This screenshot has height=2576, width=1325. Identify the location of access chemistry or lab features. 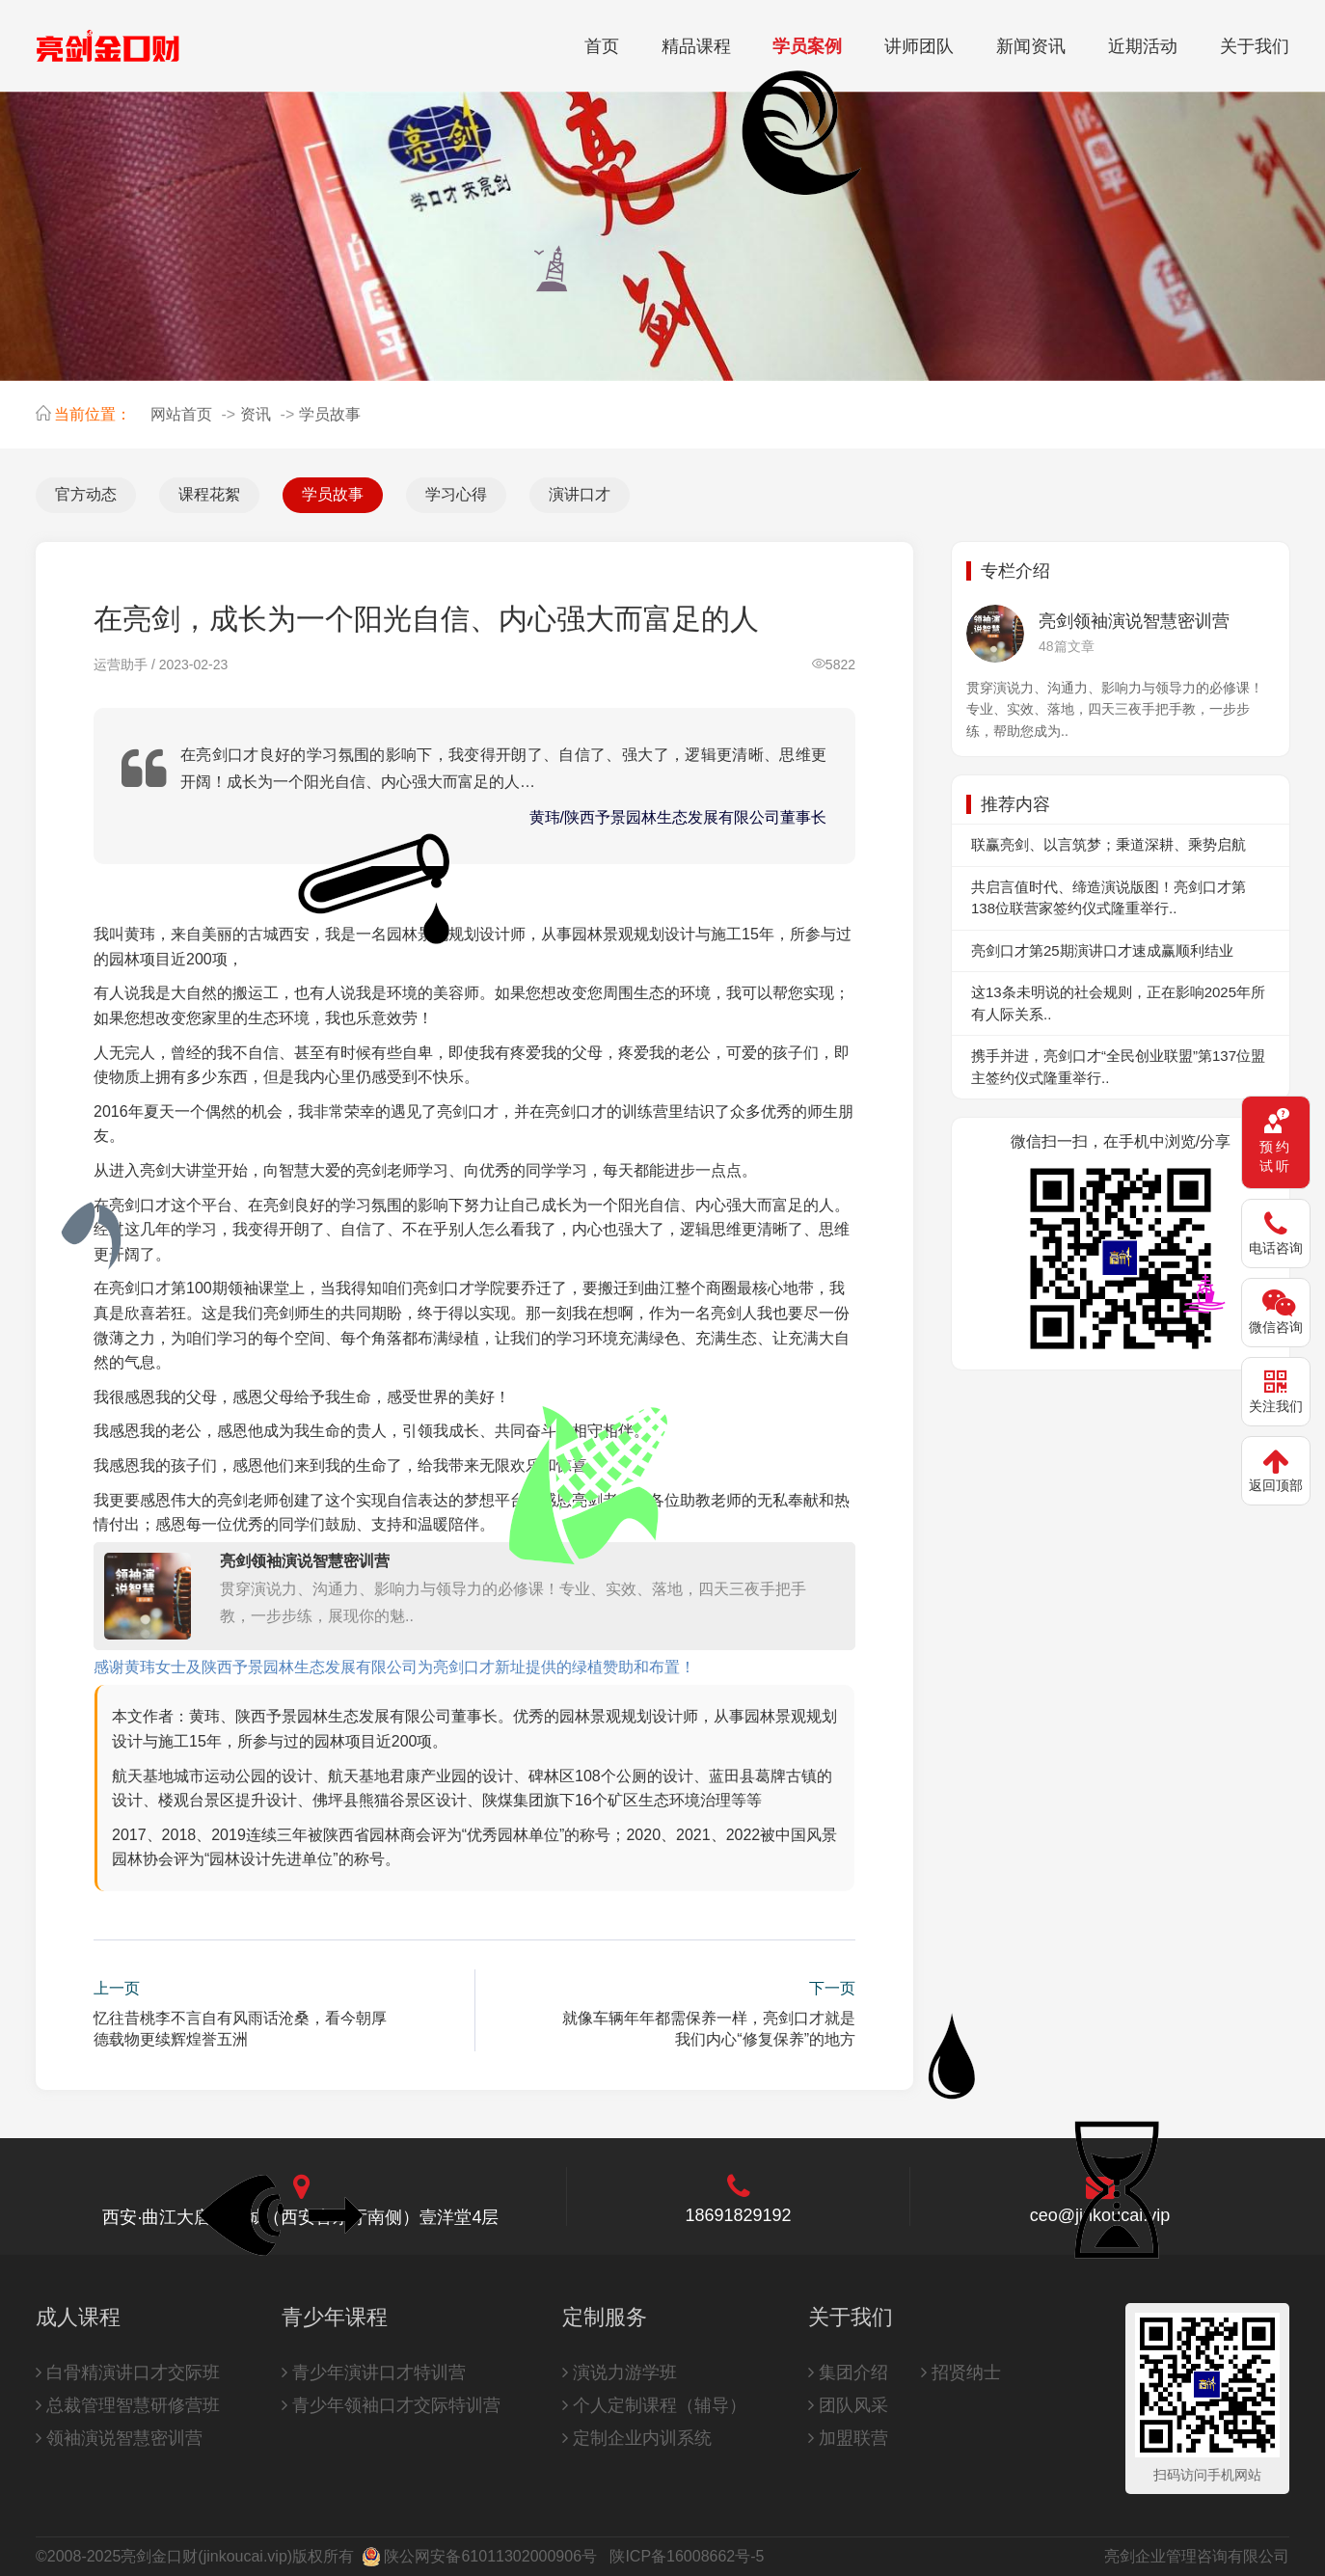
(373, 893).